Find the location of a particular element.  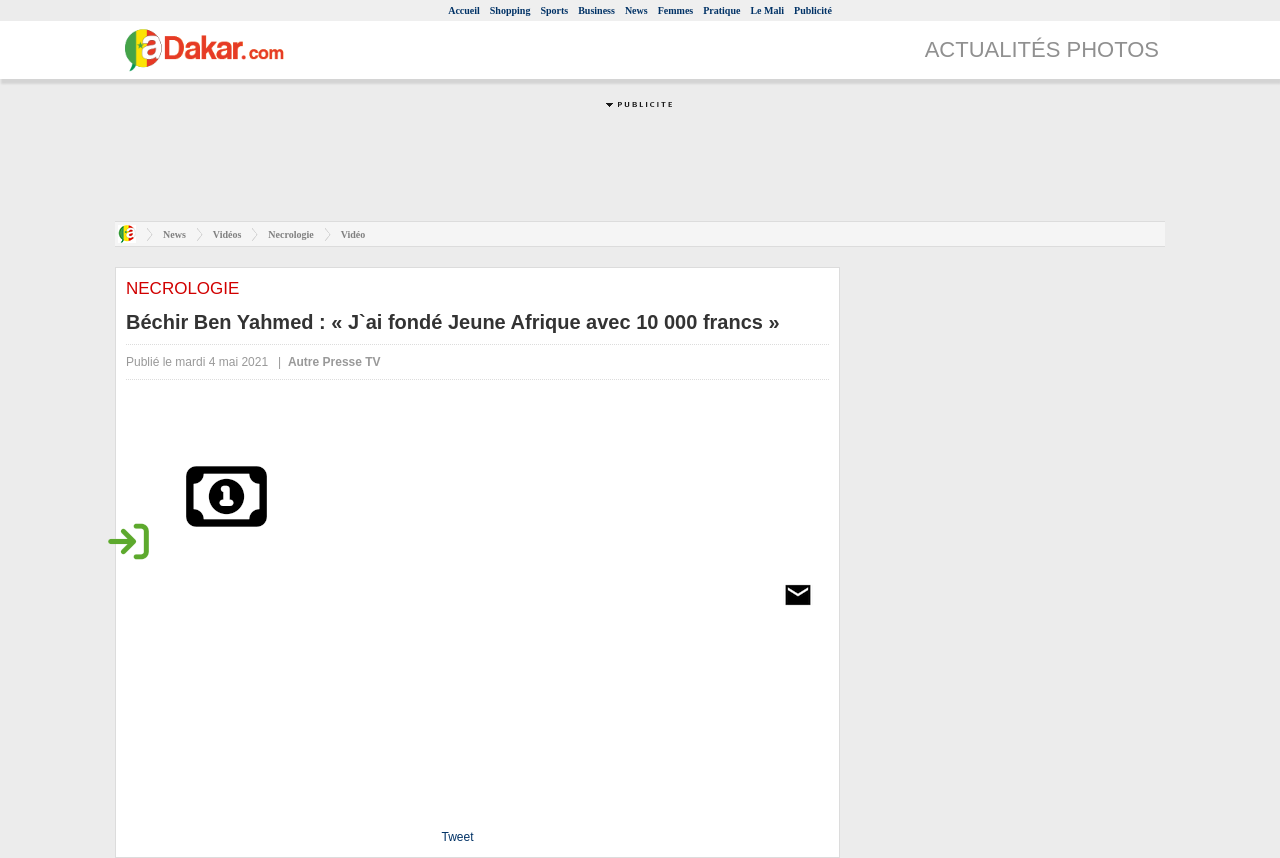

mark message as unread is located at coordinates (798, 595).